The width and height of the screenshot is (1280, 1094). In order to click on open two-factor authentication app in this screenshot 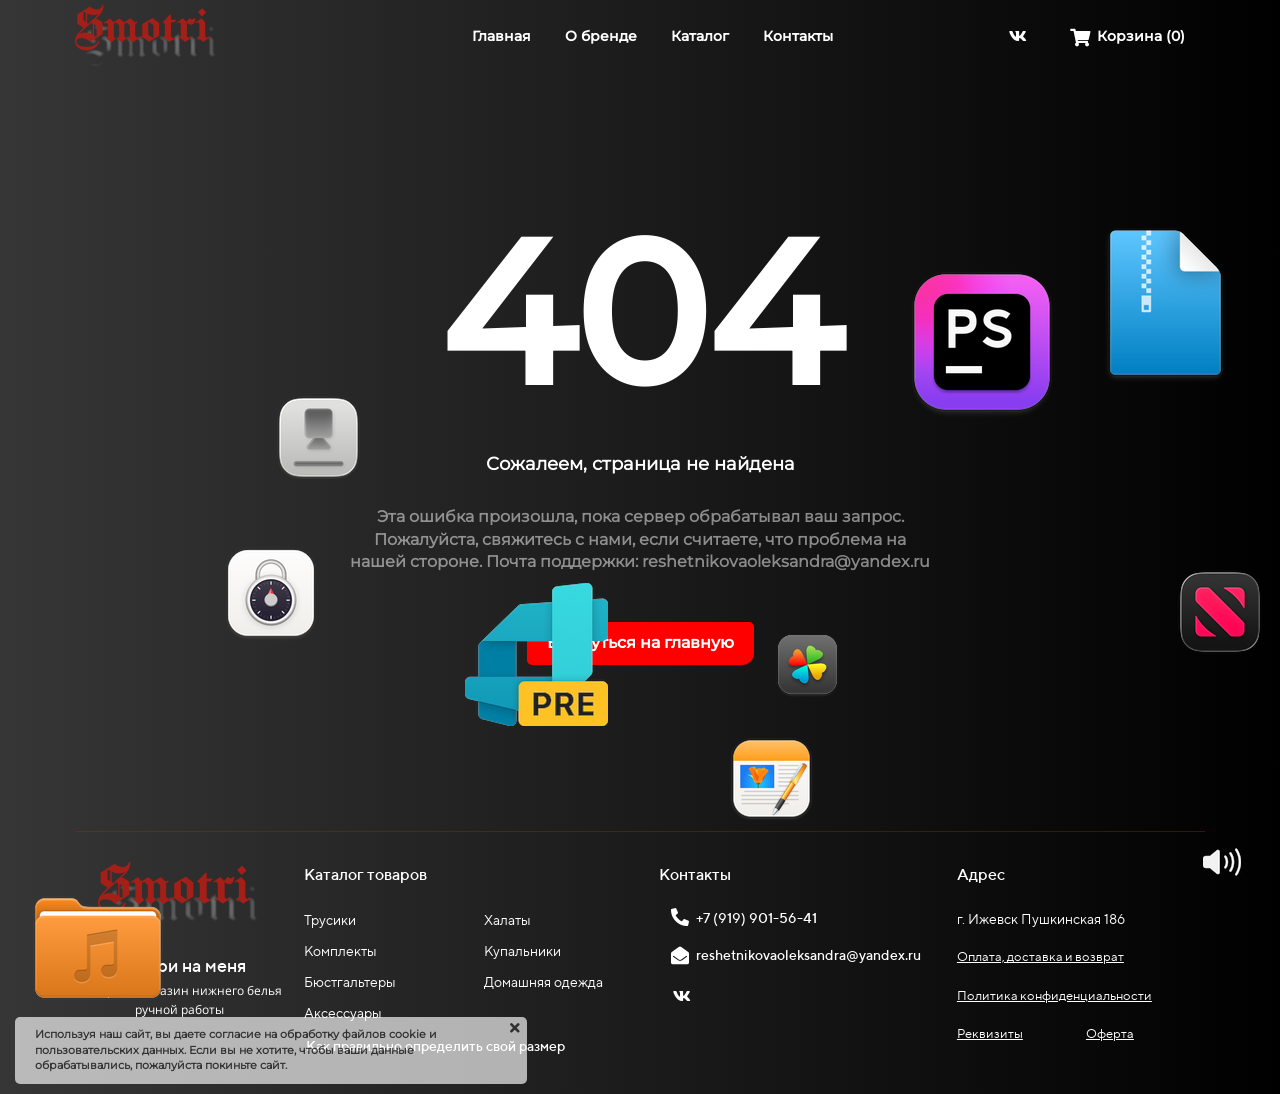, I will do `click(271, 593)`.